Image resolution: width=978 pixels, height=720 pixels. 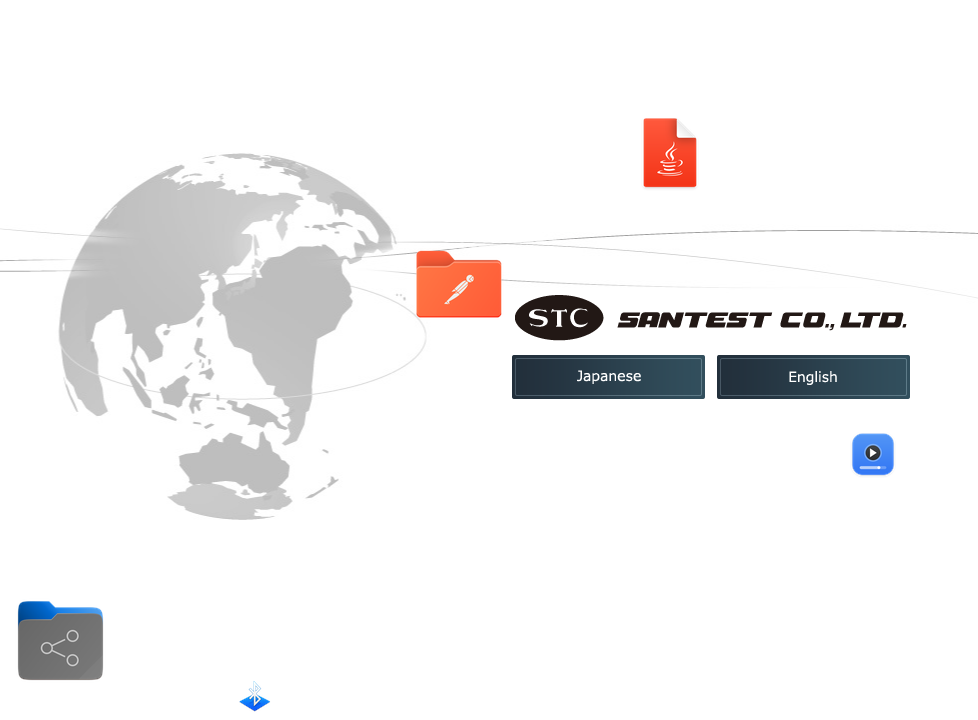 I want to click on folder containing Postman API development files, so click(x=458, y=286).